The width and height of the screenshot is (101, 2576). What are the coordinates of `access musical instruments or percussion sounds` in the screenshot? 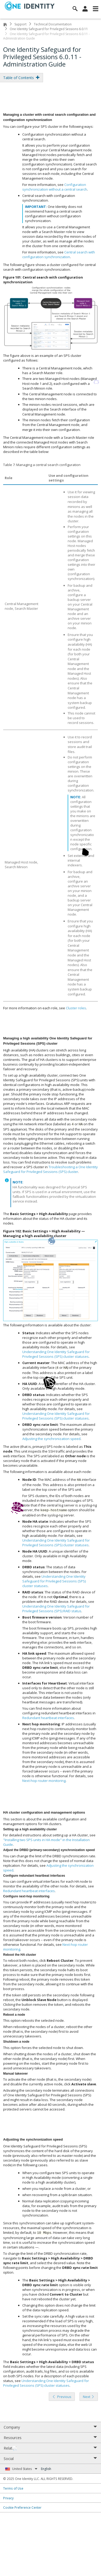 It's located at (96, 382).